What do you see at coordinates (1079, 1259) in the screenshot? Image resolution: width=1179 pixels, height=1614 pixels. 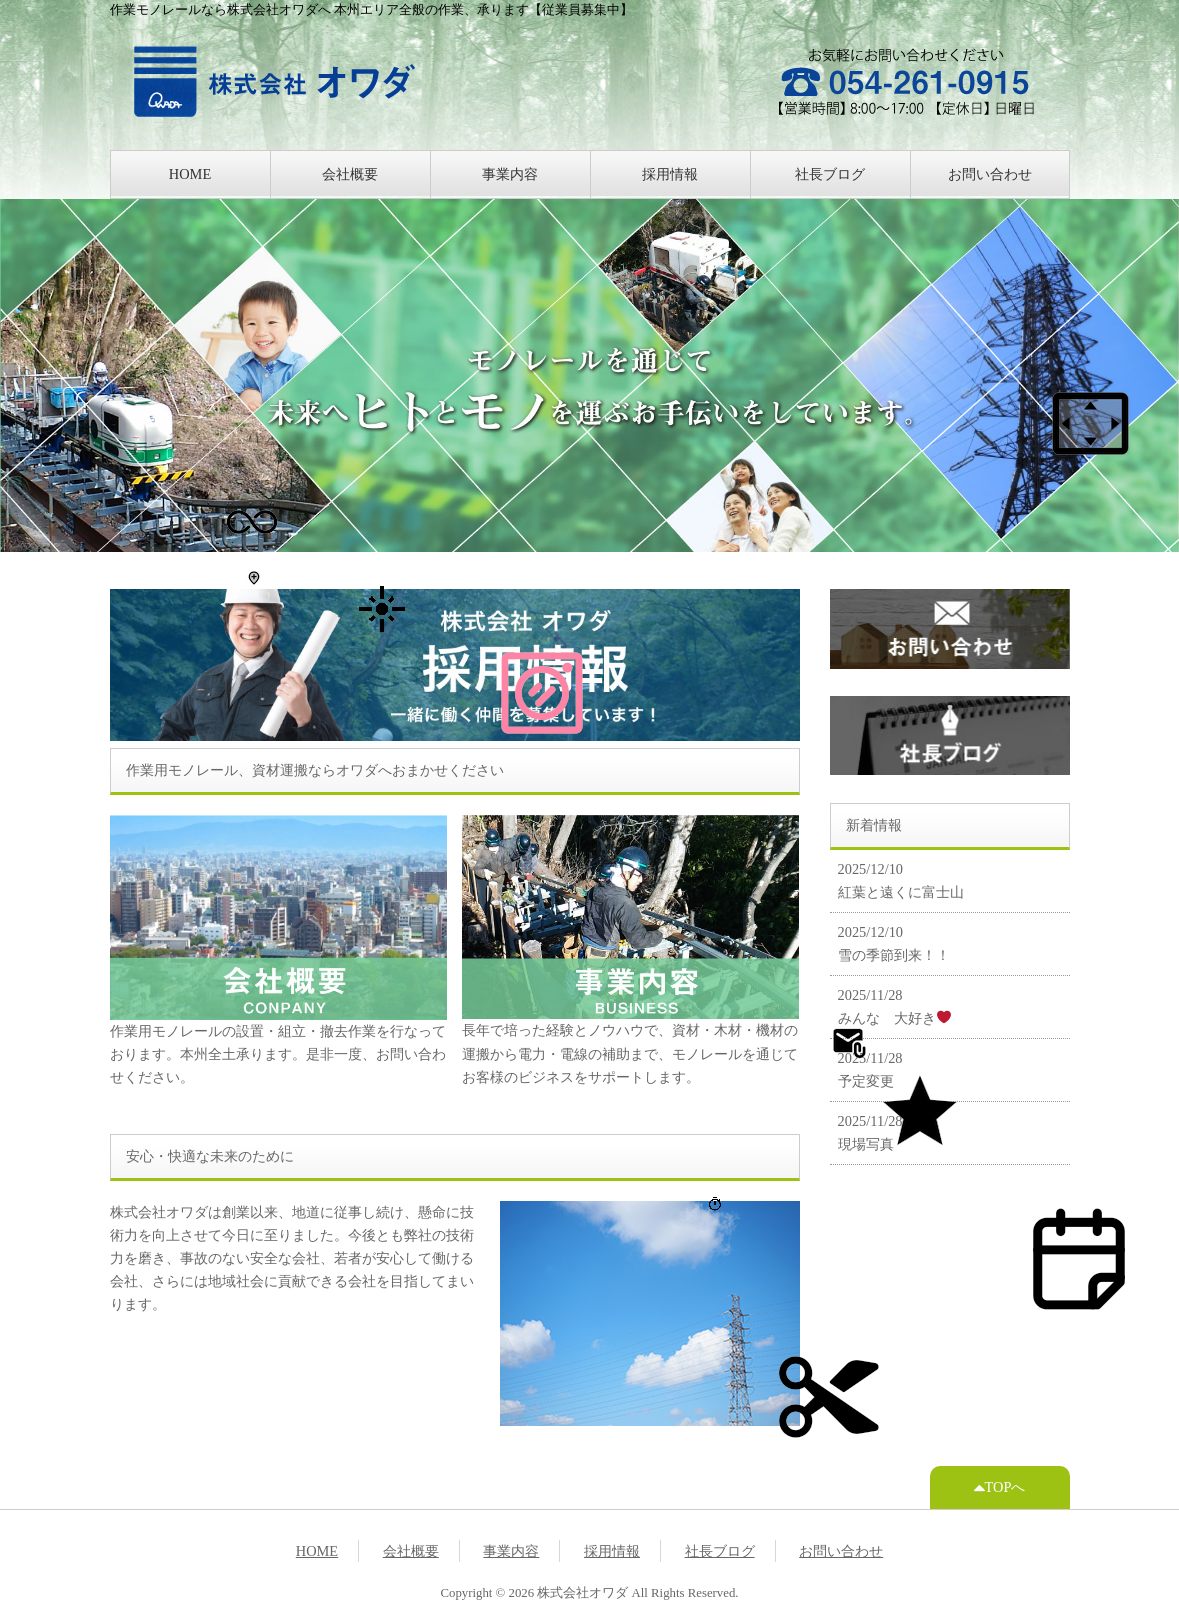 I see `view calendar with a note or reminder` at bounding box center [1079, 1259].